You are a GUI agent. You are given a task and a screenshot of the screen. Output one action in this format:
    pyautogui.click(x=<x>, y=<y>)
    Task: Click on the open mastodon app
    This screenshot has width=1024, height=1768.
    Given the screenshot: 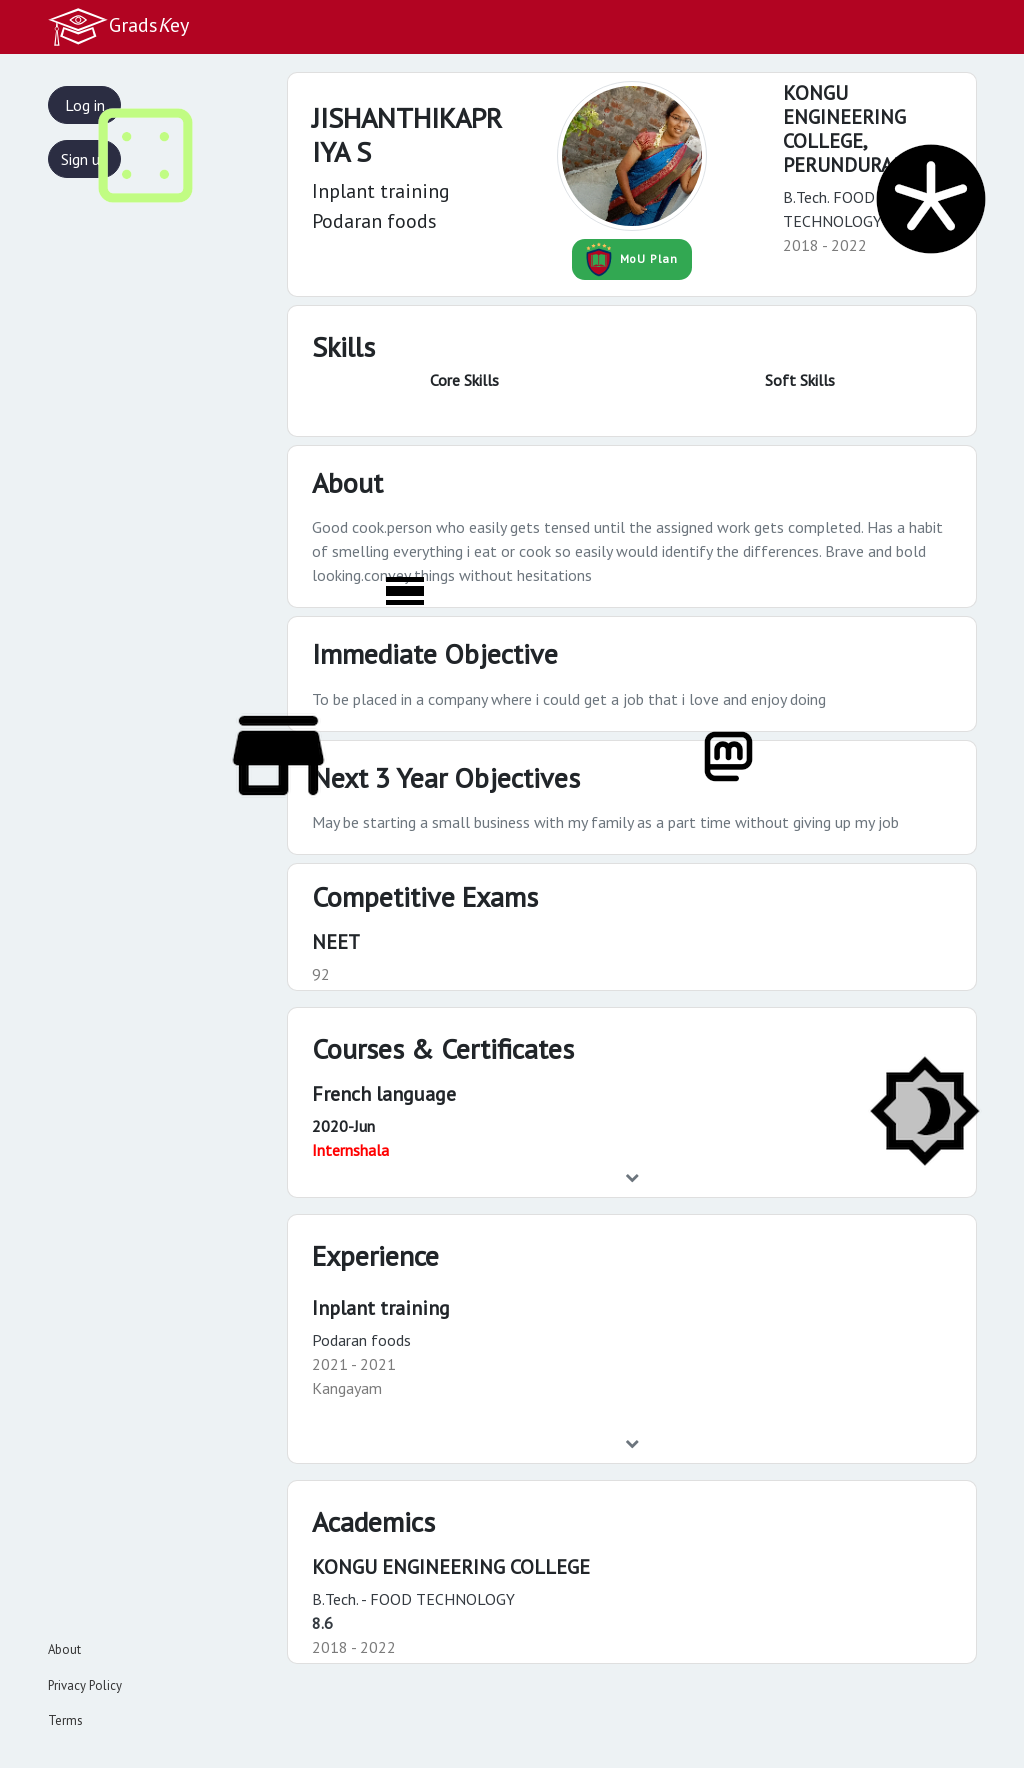 What is the action you would take?
    pyautogui.click(x=728, y=755)
    